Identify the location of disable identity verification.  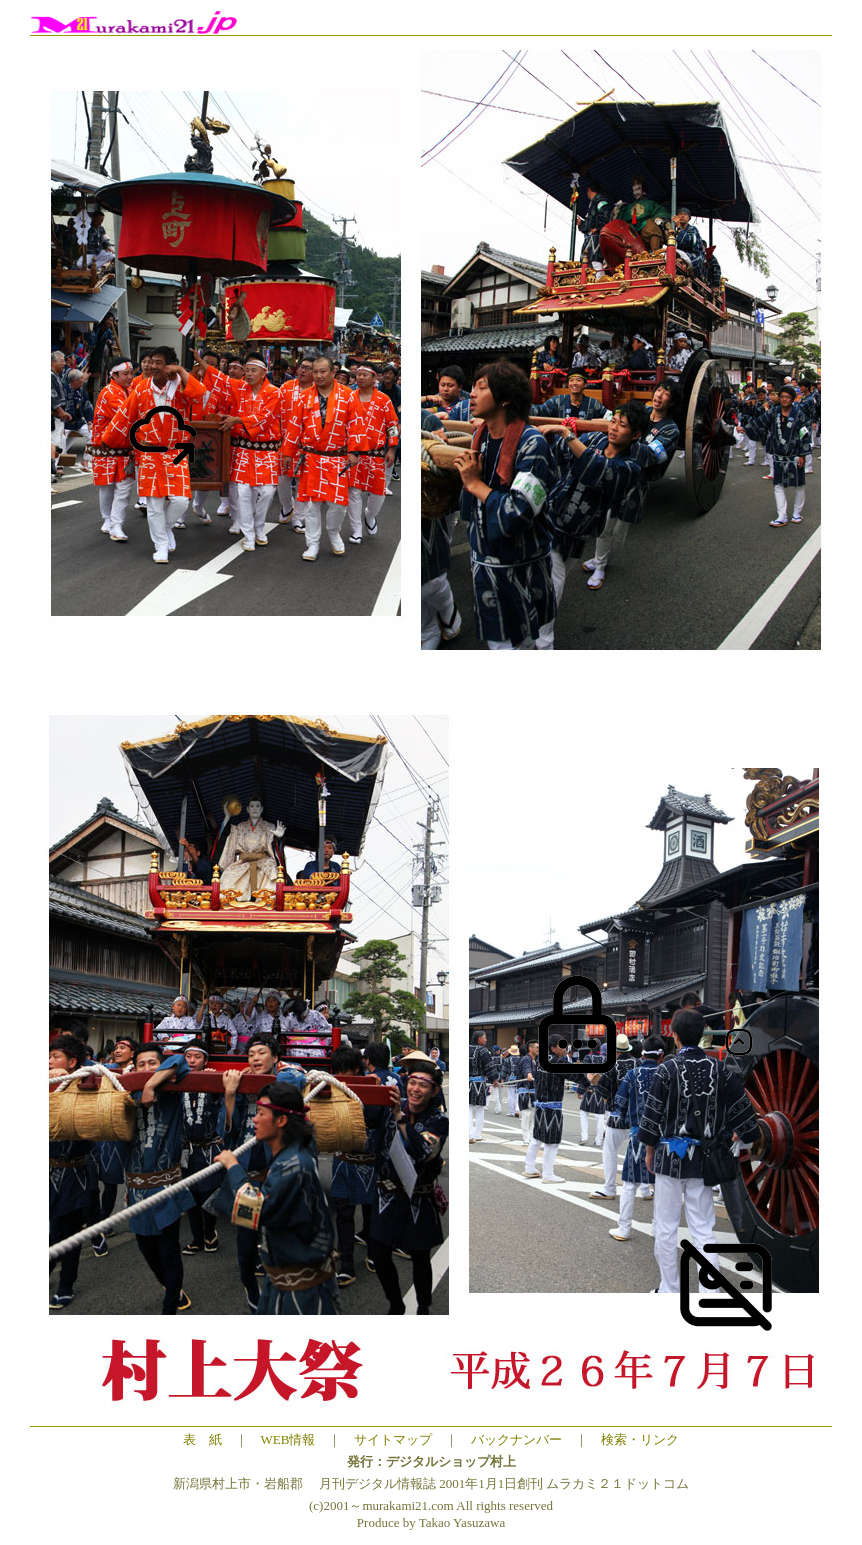
(726, 1285).